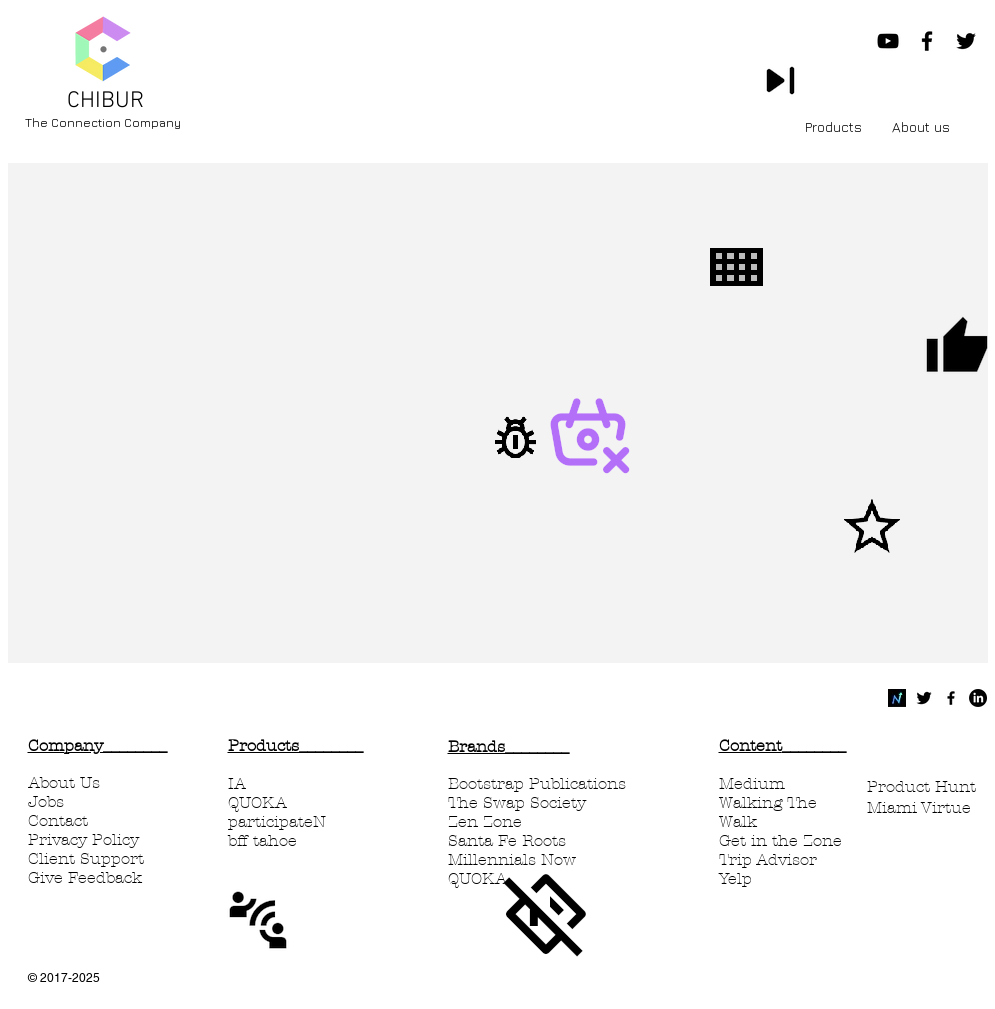  I want to click on access pest control services, so click(515, 437).